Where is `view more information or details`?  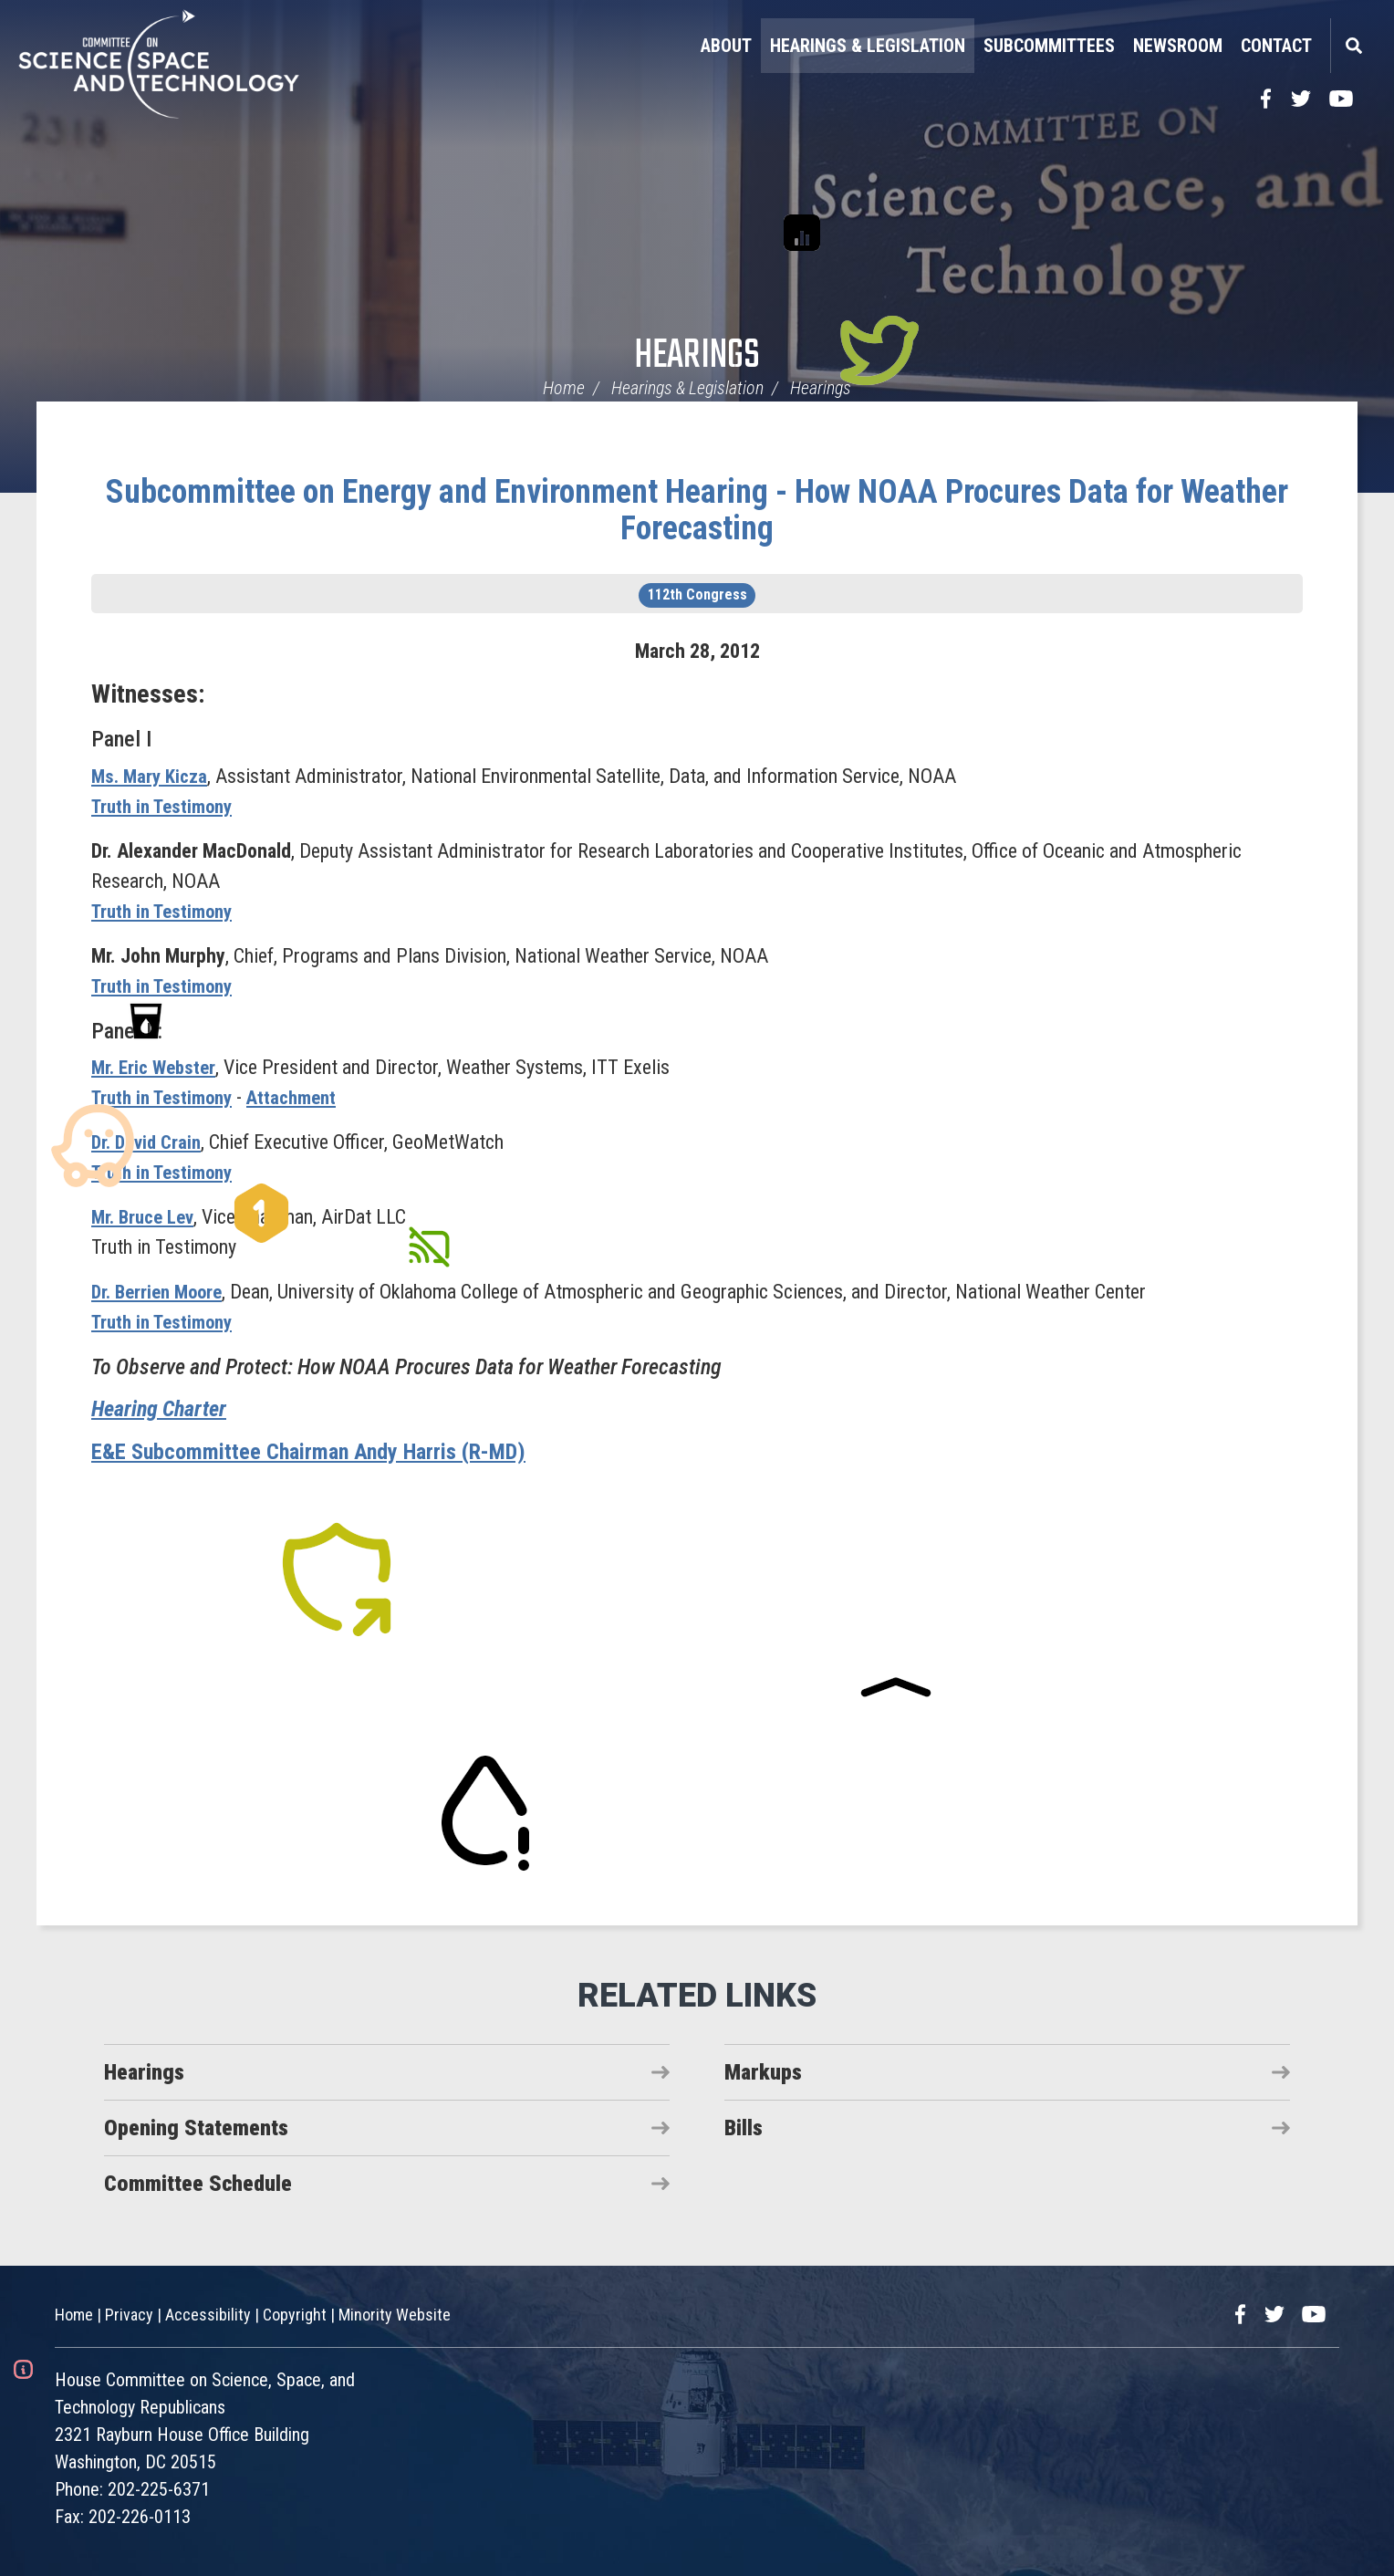
view more information or details is located at coordinates (23, 2369).